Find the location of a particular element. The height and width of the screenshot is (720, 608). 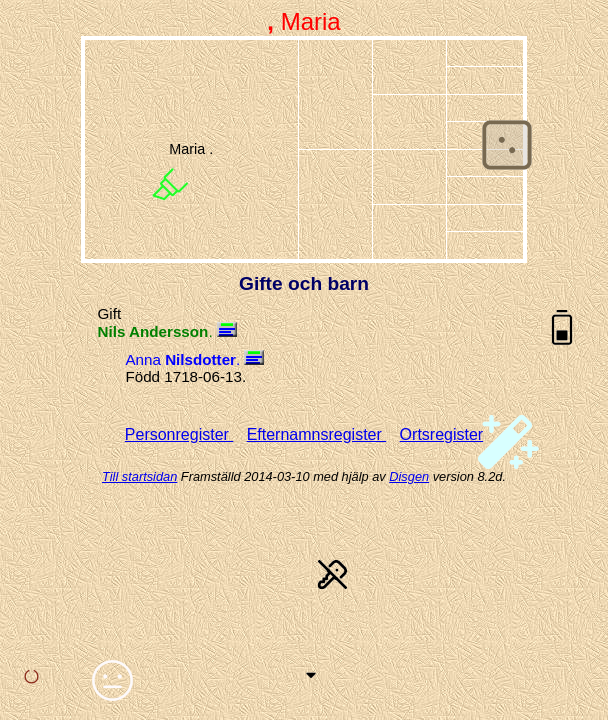

access denied or authentication disabled is located at coordinates (332, 574).